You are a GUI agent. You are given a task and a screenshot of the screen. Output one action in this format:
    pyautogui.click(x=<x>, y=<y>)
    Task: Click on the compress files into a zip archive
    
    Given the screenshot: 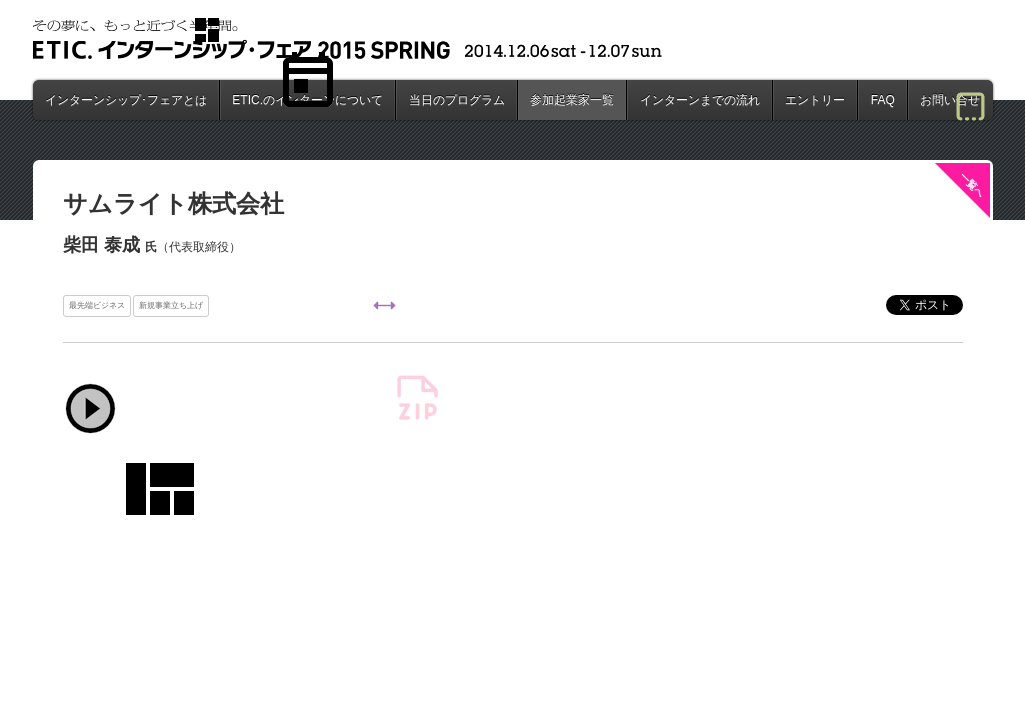 What is the action you would take?
    pyautogui.click(x=417, y=399)
    